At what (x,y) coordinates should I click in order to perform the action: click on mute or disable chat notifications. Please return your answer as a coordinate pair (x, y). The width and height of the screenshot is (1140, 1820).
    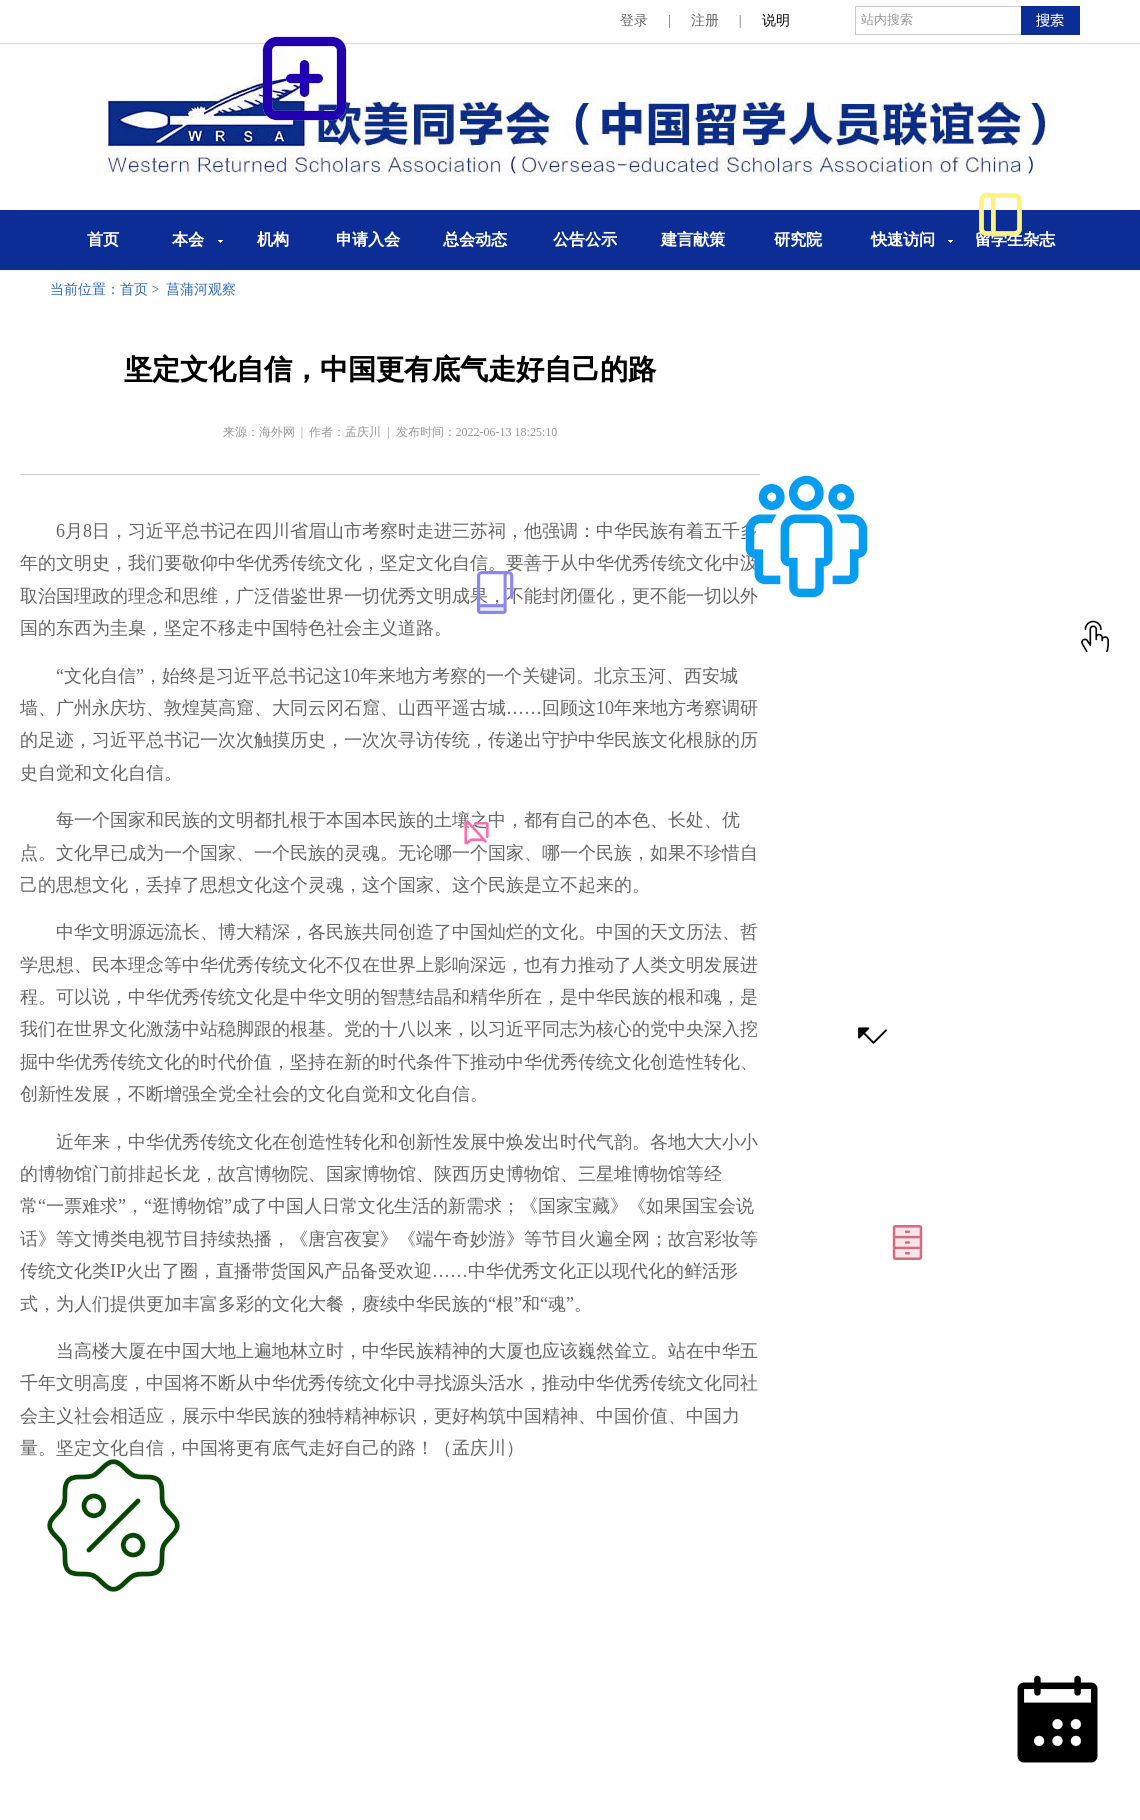
    Looking at the image, I should click on (476, 831).